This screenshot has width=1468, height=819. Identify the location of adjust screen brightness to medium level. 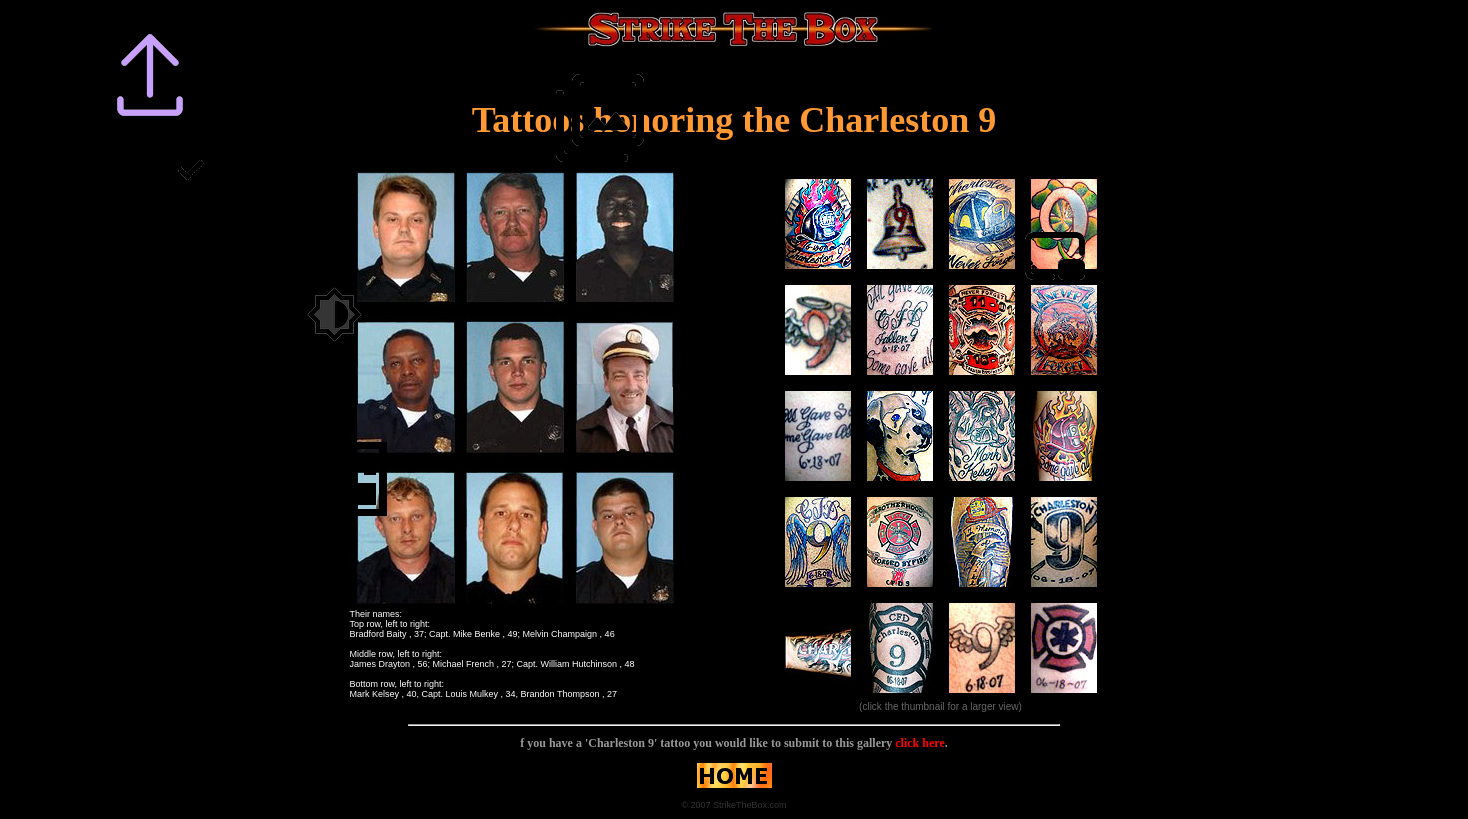
(334, 314).